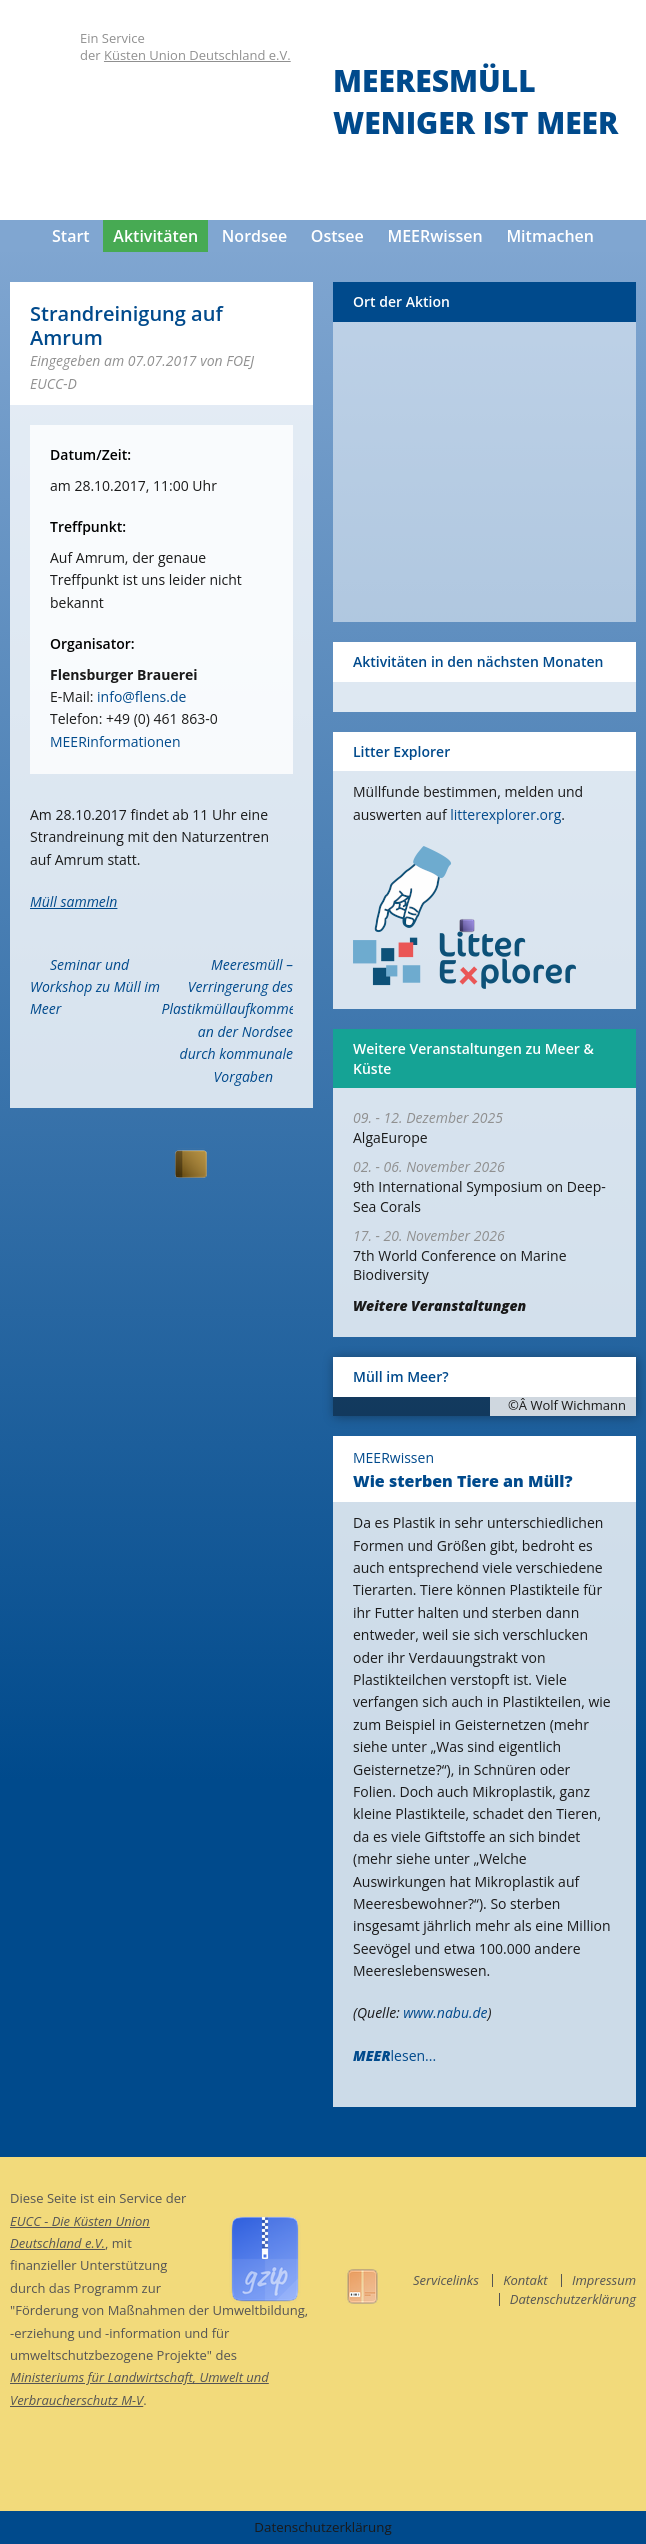 The width and height of the screenshot is (646, 2544). Describe the element at coordinates (265, 2259) in the screenshot. I see `a gzip compressed archive file` at that location.